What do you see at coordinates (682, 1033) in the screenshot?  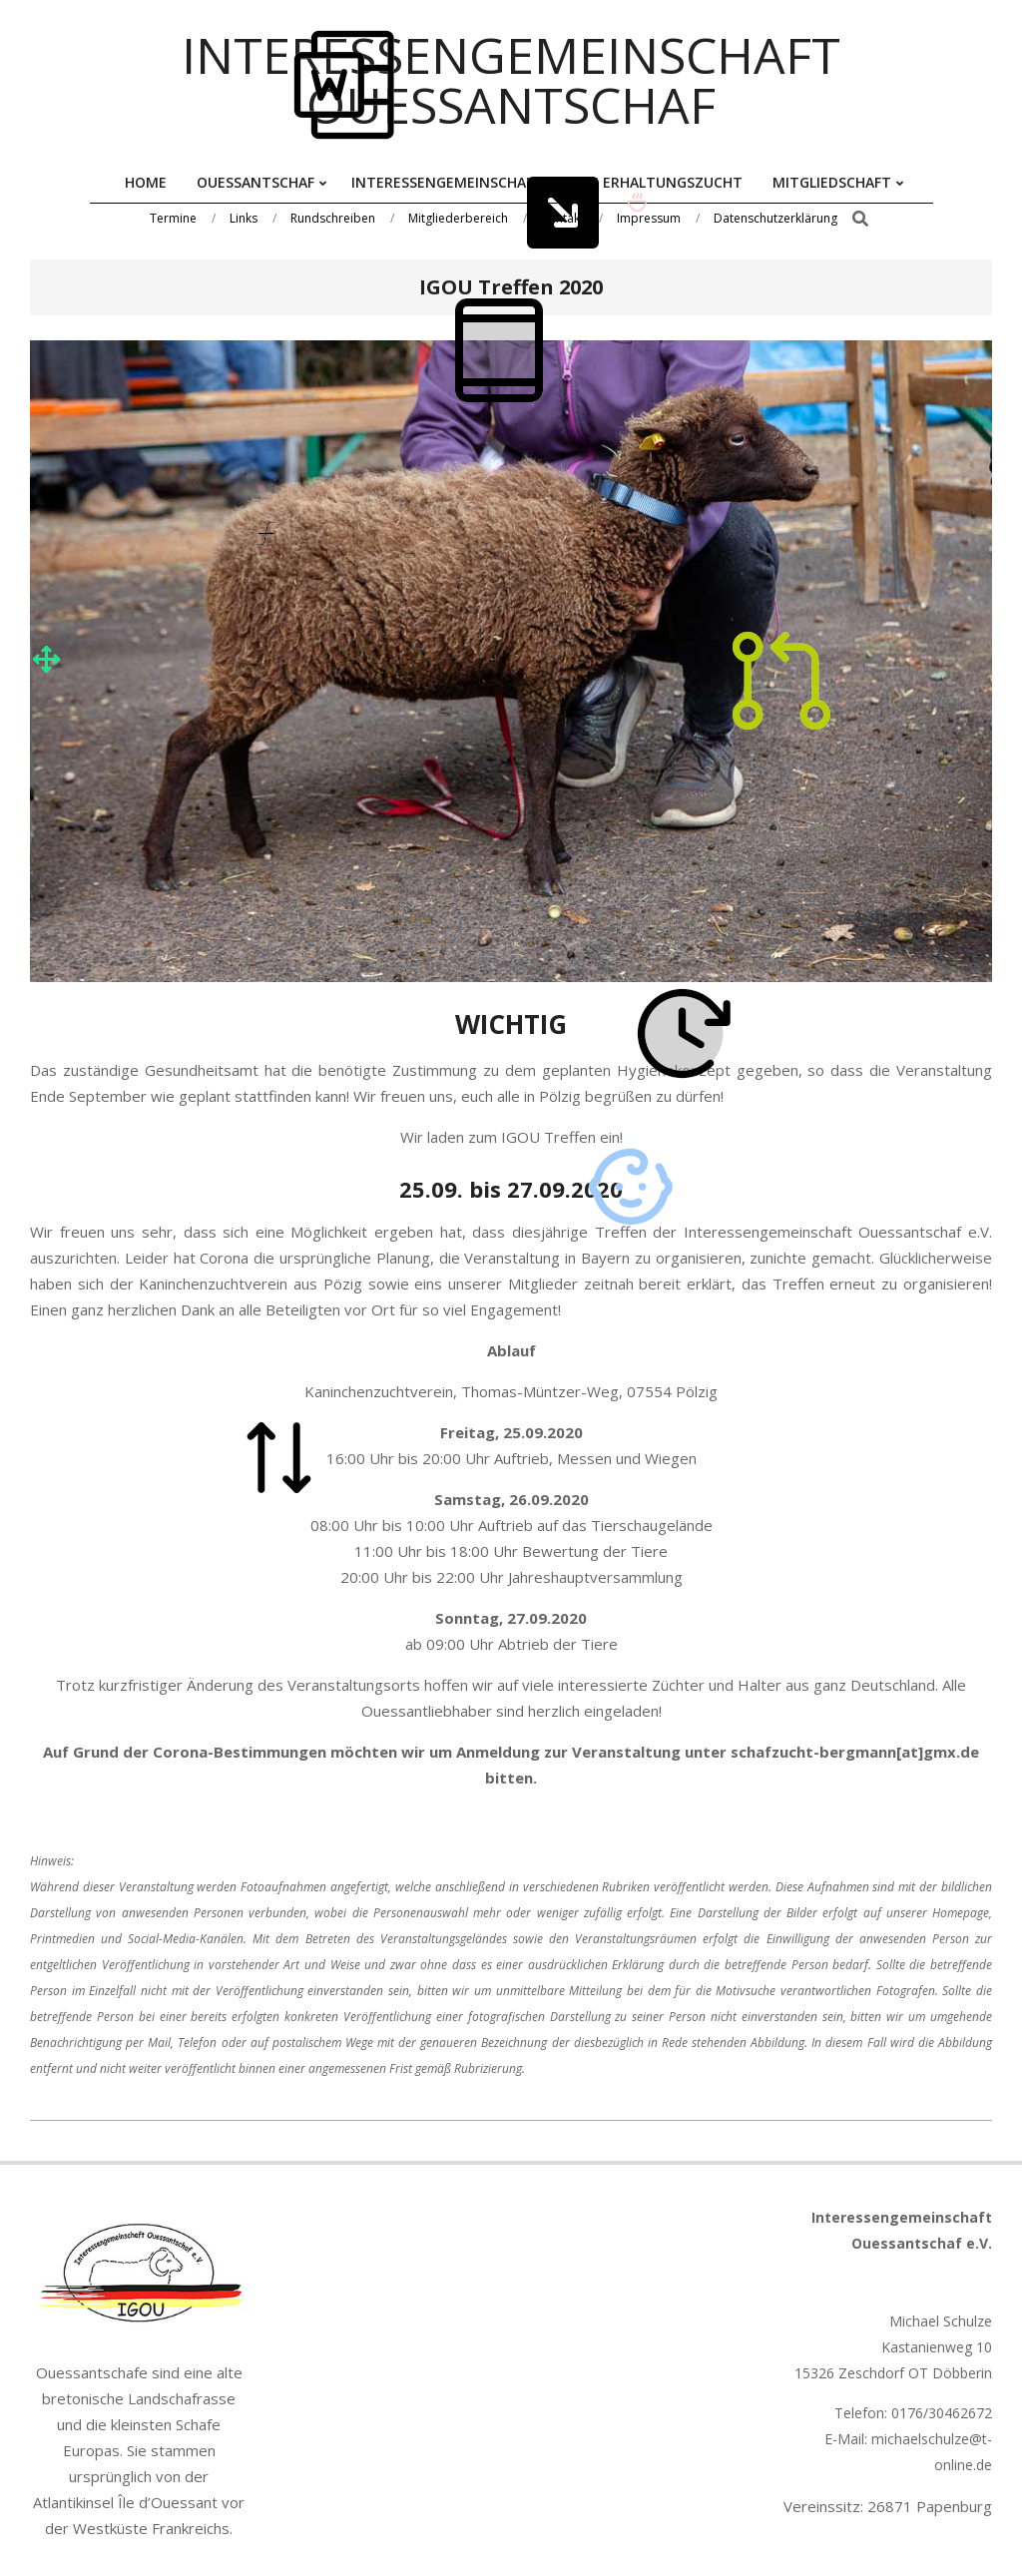 I see `redo or restore to a previous state` at bounding box center [682, 1033].